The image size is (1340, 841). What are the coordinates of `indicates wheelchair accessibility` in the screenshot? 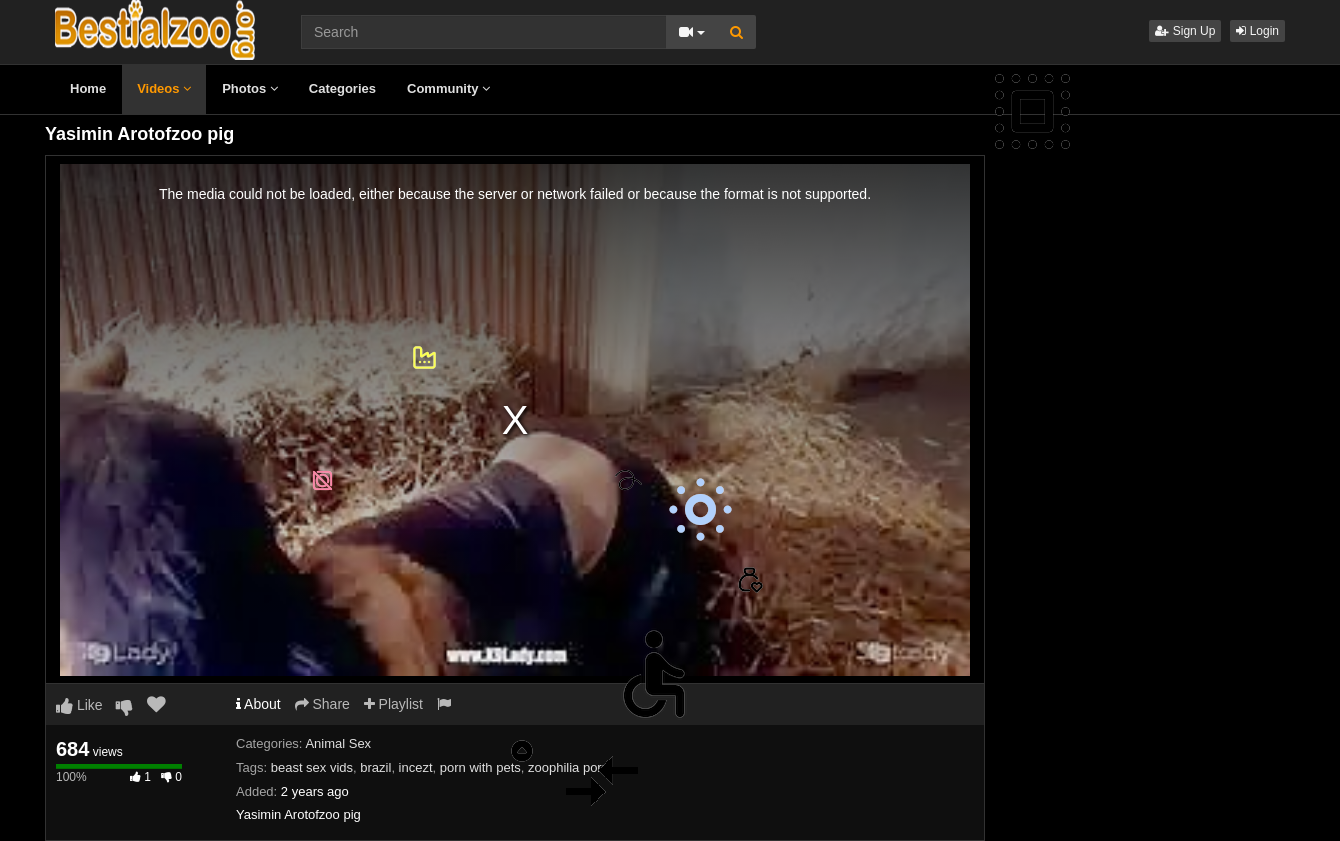 It's located at (654, 674).